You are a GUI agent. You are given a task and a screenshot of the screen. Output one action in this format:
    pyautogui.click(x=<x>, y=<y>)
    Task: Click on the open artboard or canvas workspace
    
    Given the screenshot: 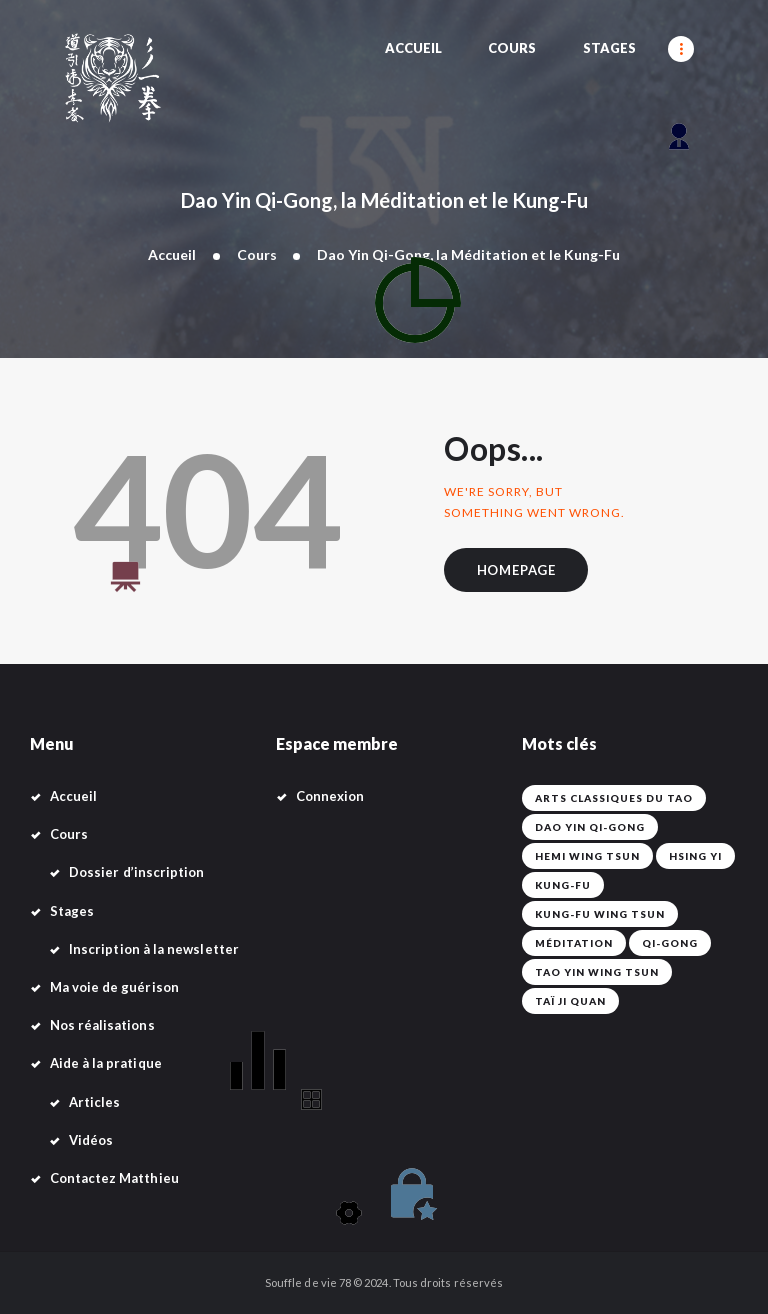 What is the action you would take?
    pyautogui.click(x=125, y=576)
    